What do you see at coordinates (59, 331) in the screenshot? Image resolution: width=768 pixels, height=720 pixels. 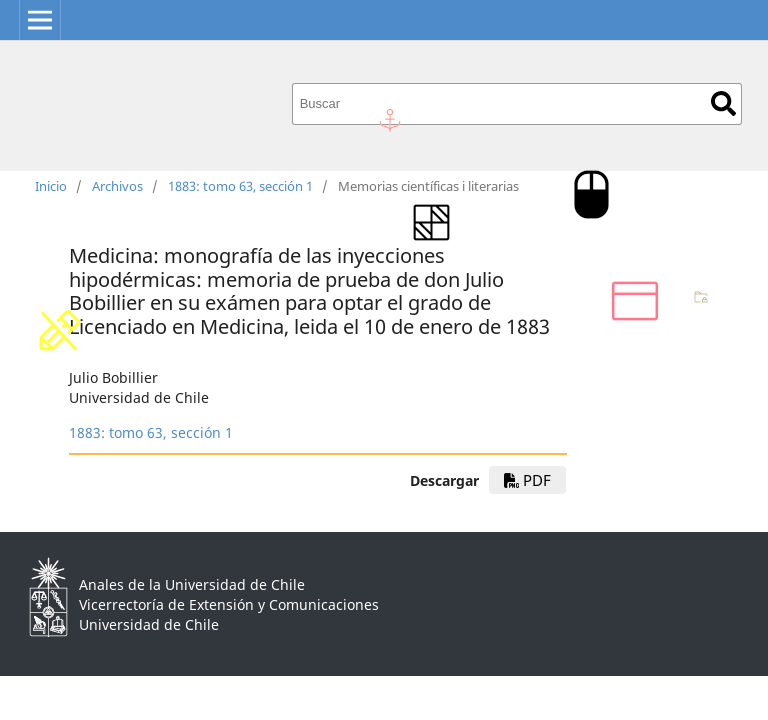 I see `editing is disabled or unavailable` at bounding box center [59, 331].